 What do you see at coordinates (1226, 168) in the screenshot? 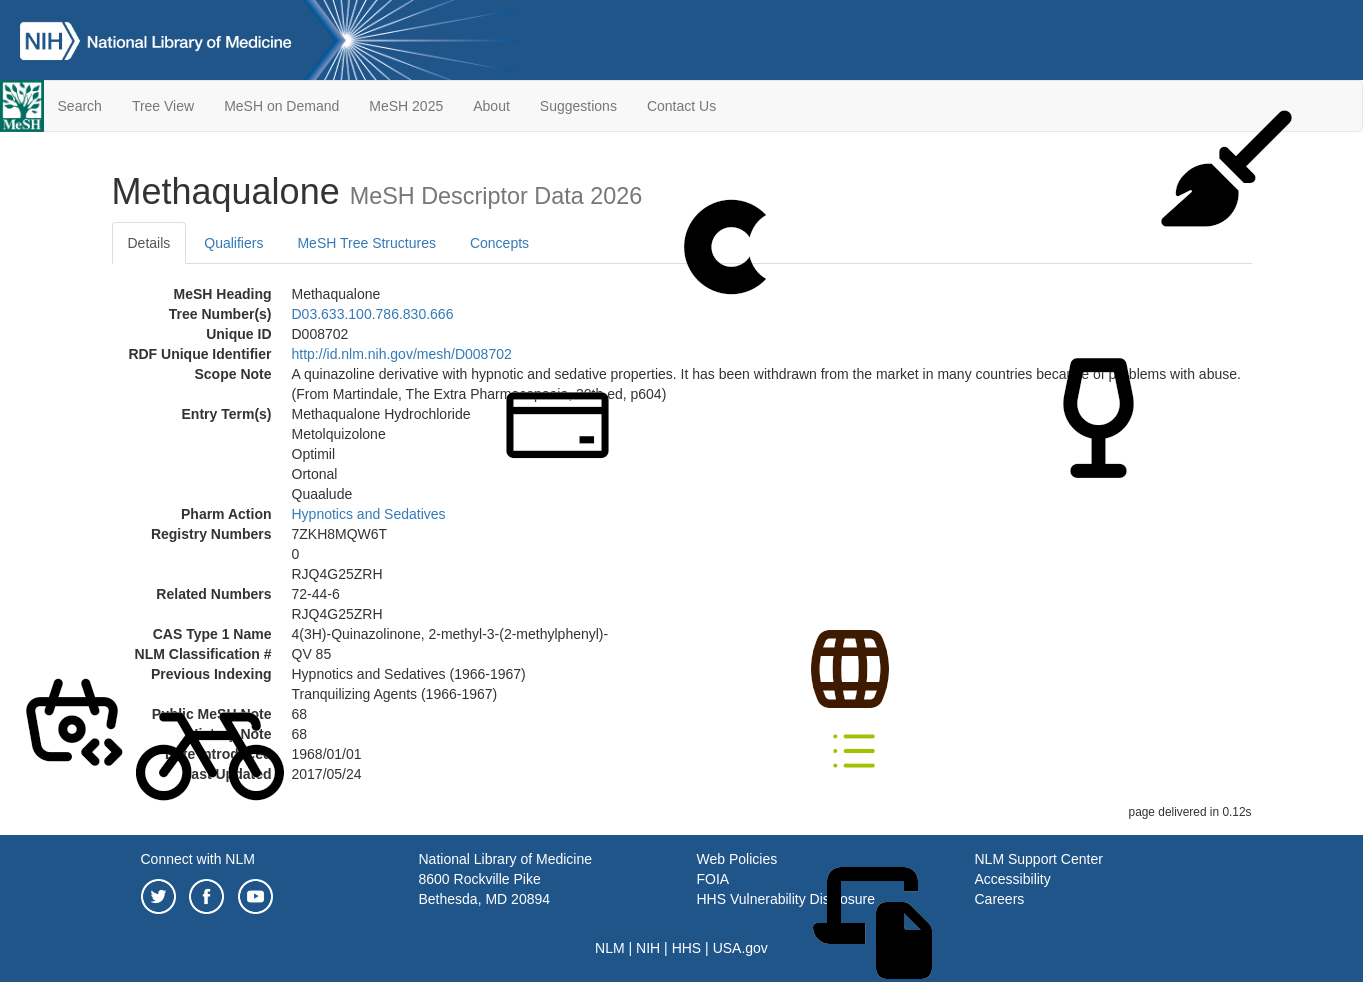
I see `clear or clean up items` at bounding box center [1226, 168].